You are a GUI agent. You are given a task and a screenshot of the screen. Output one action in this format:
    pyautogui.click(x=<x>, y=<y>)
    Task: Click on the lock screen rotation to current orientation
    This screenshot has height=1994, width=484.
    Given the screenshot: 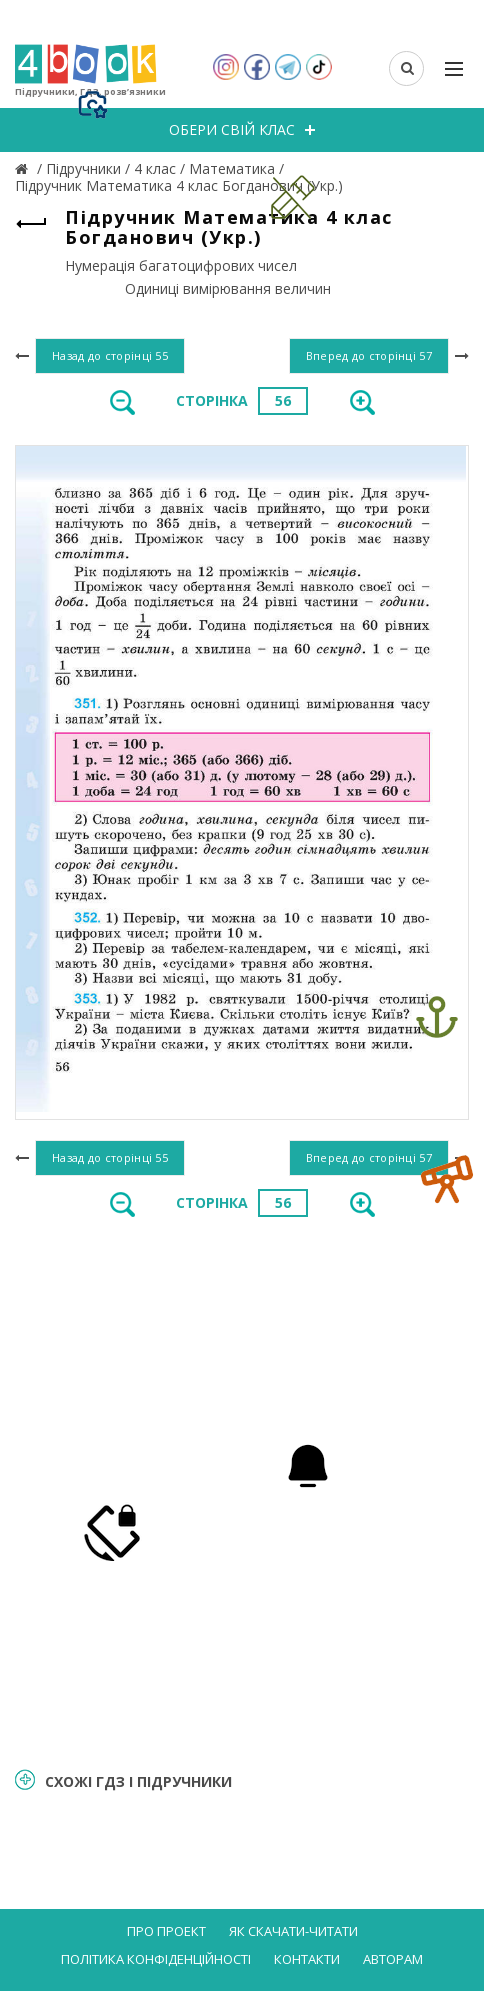 What is the action you would take?
    pyautogui.click(x=113, y=1531)
    